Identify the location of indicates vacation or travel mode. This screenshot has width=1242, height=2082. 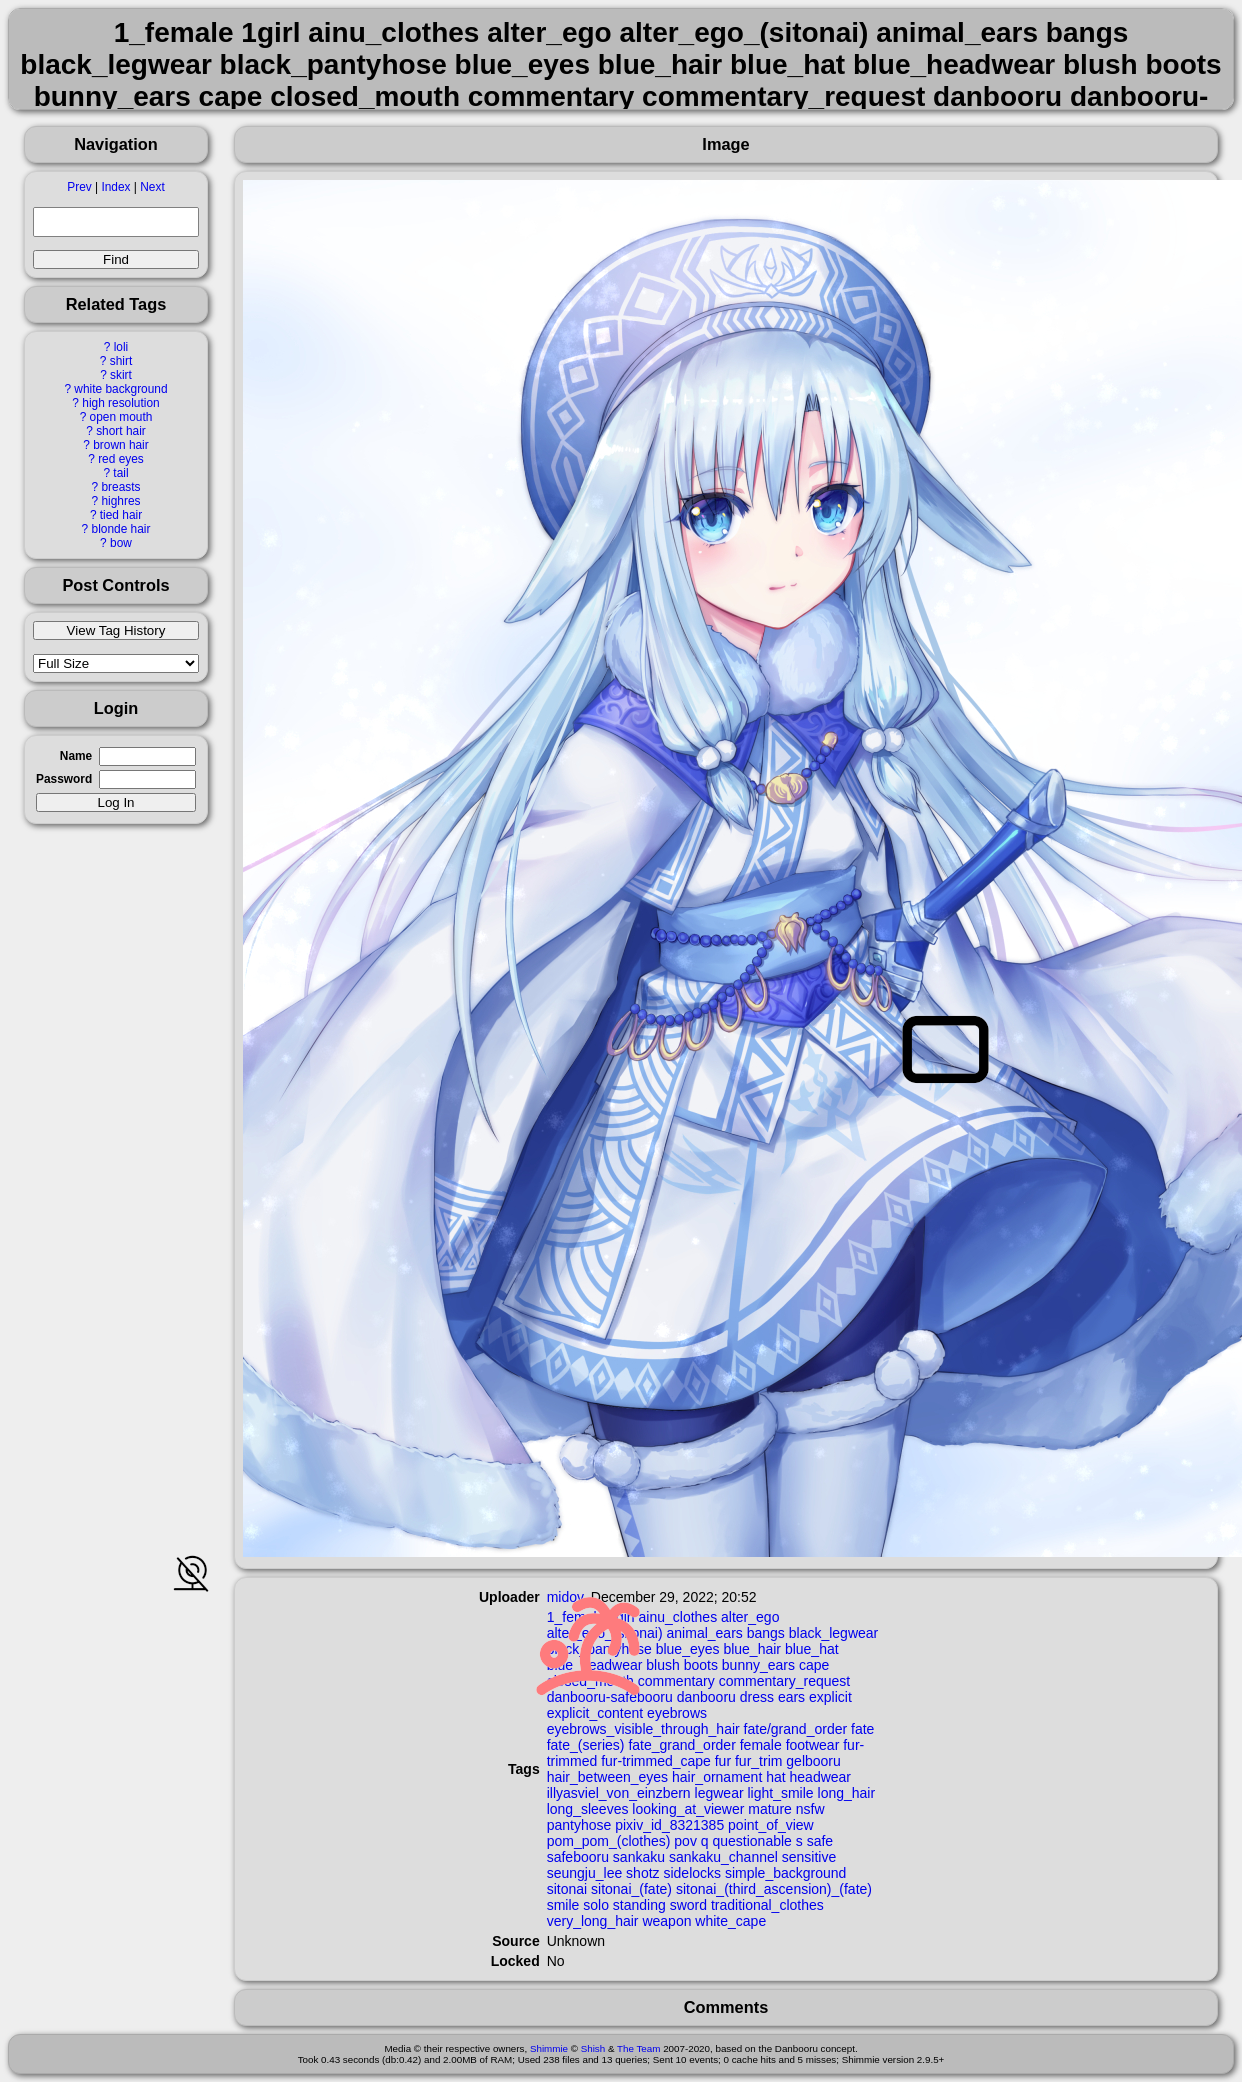
(588, 1647).